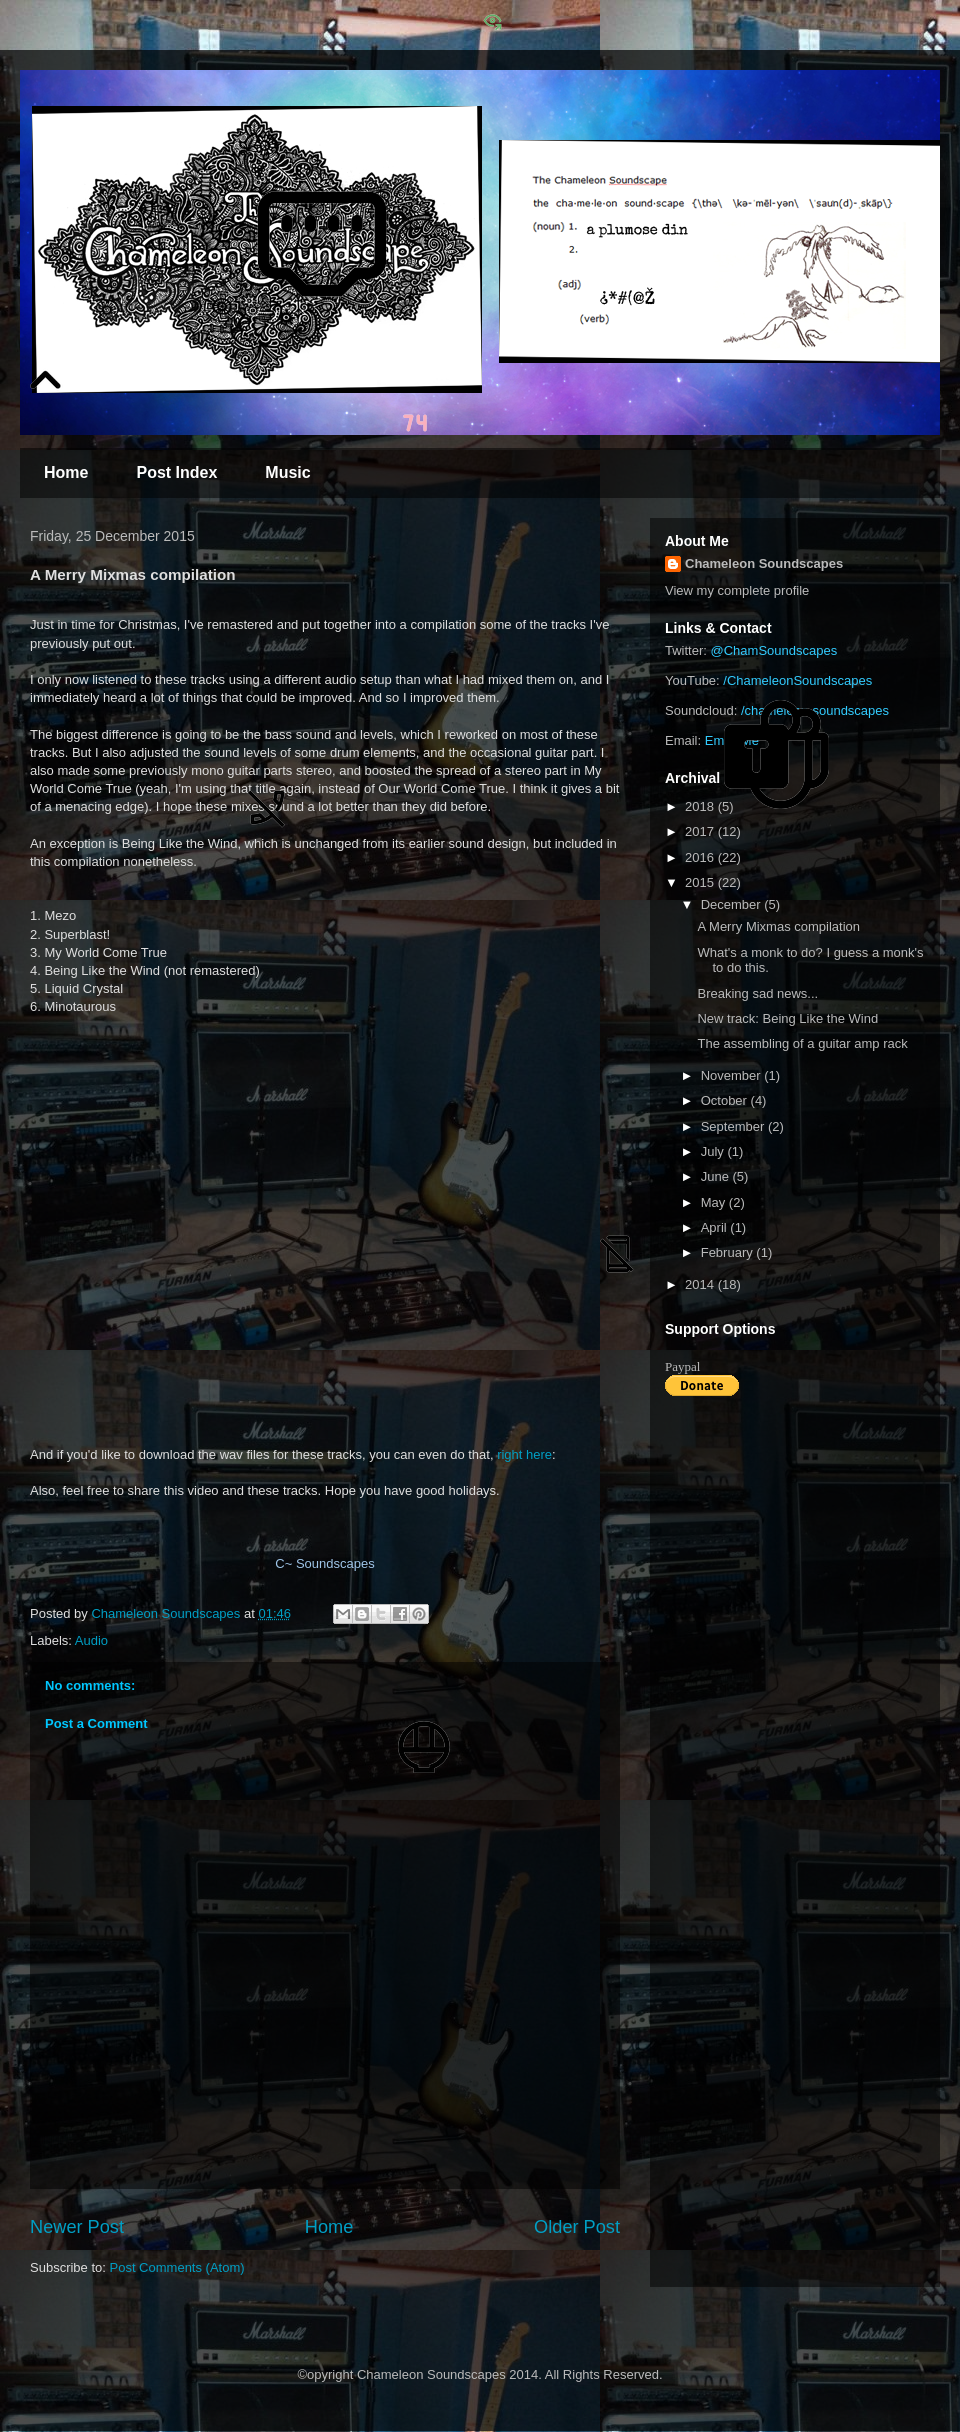 This screenshot has height=2432, width=960. Describe the element at coordinates (424, 1747) in the screenshot. I see `browse asian cuisine or rice dishes` at that location.